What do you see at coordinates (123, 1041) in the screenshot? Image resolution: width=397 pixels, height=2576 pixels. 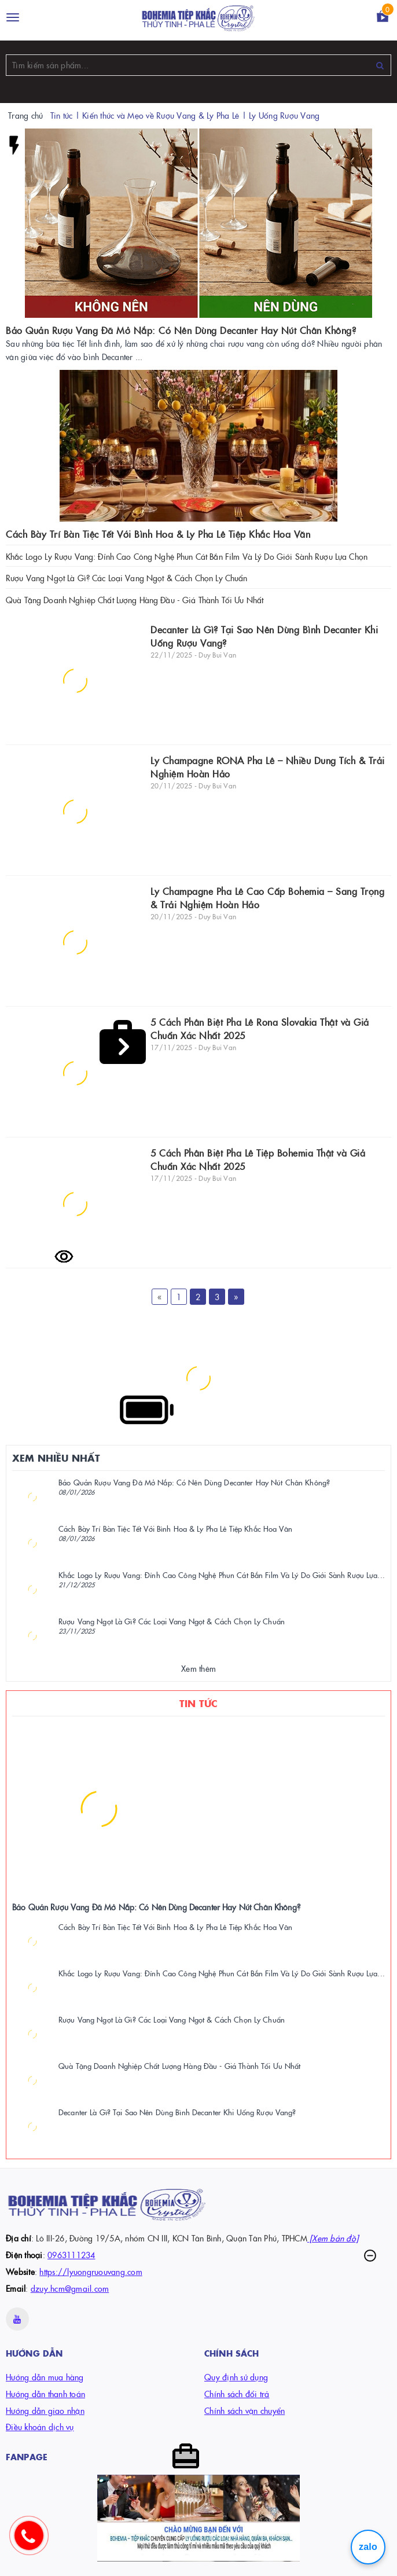 I see `schedule task for next week` at bounding box center [123, 1041].